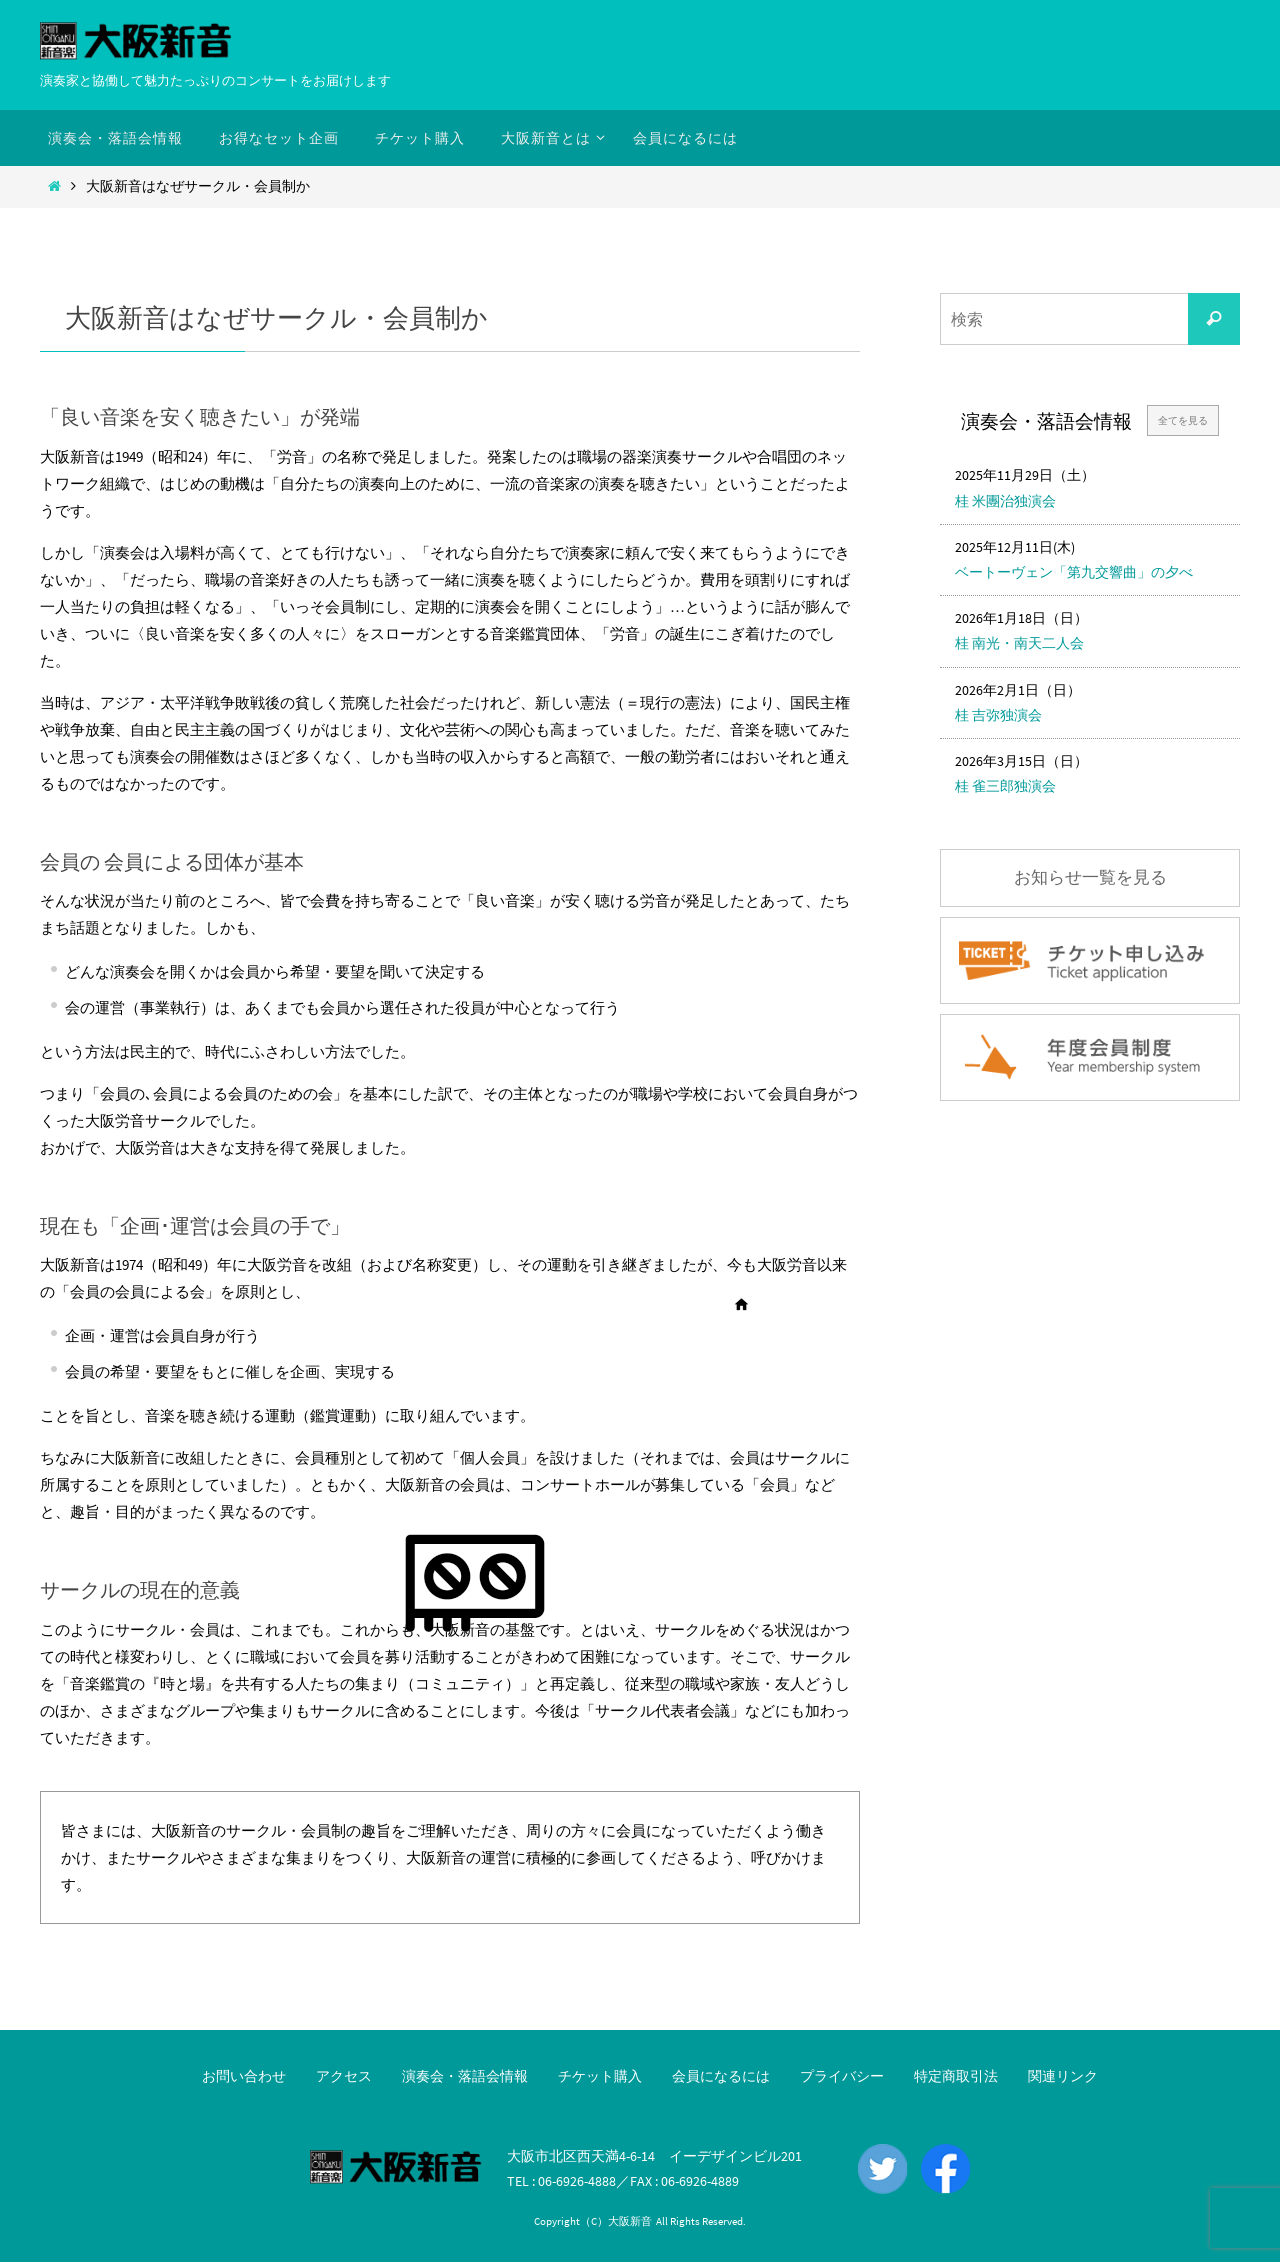 The image size is (1280, 2262). I want to click on navigate to the home screen, so click(741, 1304).